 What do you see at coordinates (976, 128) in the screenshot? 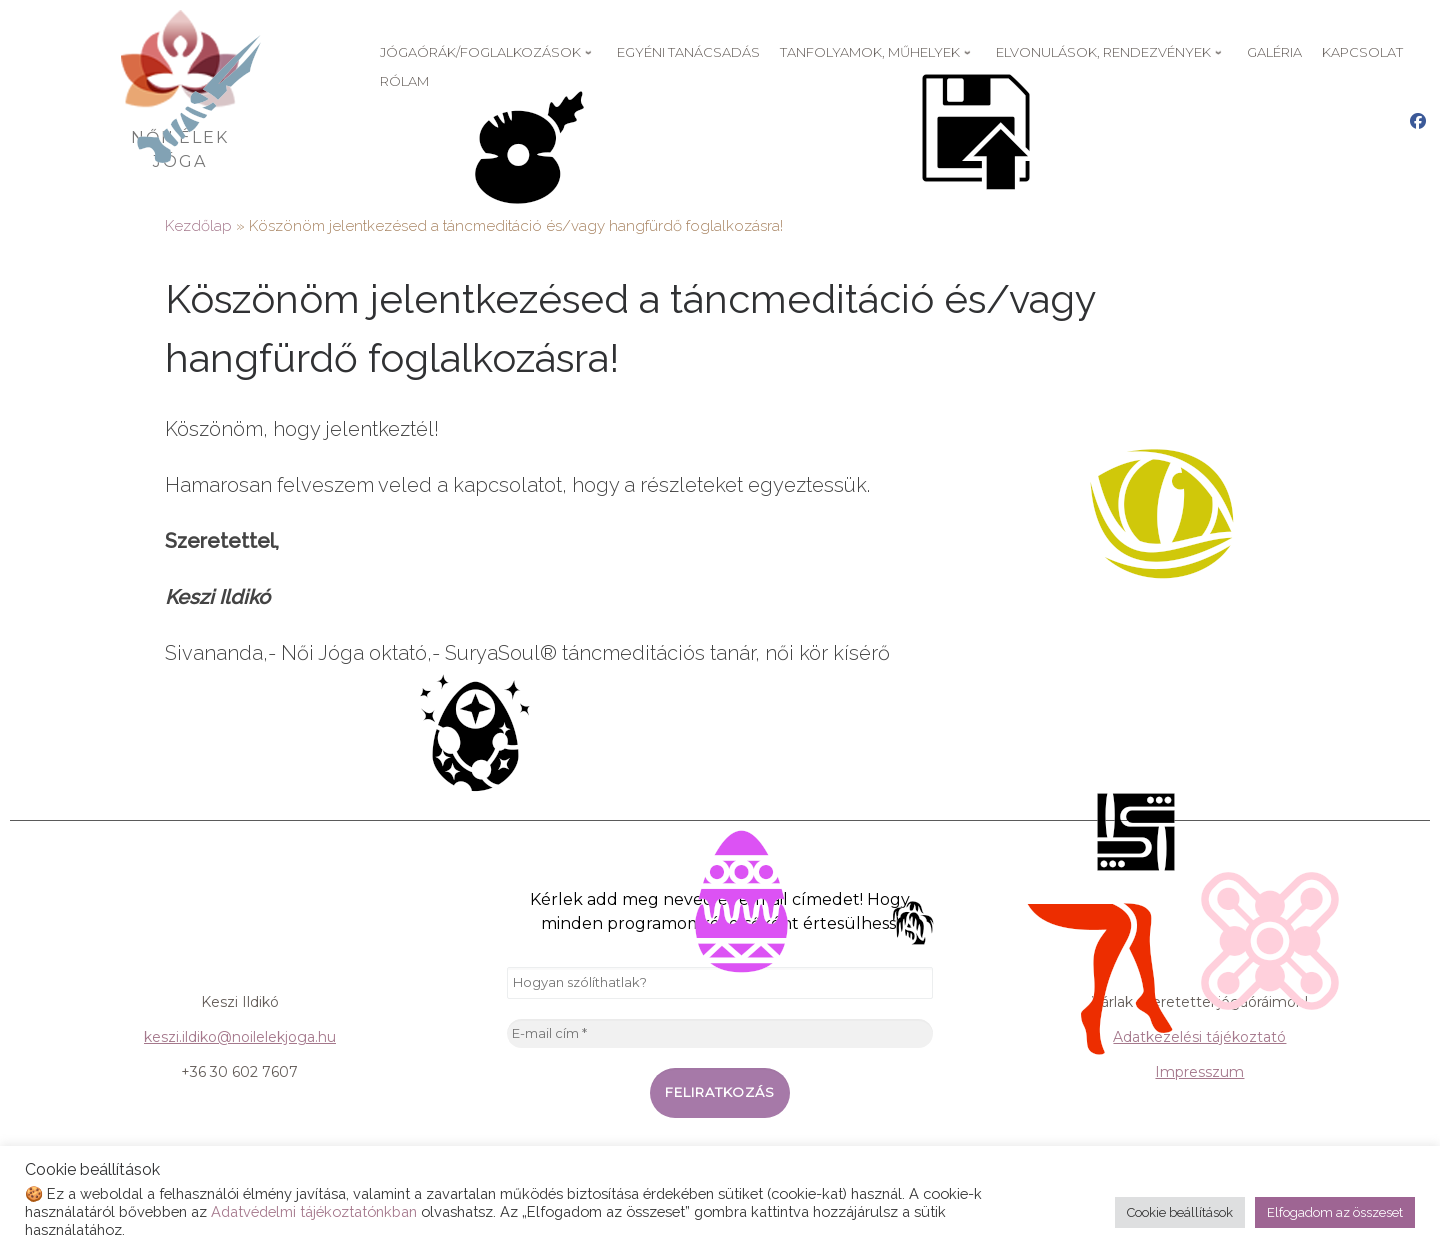
I see `save your current progress` at bounding box center [976, 128].